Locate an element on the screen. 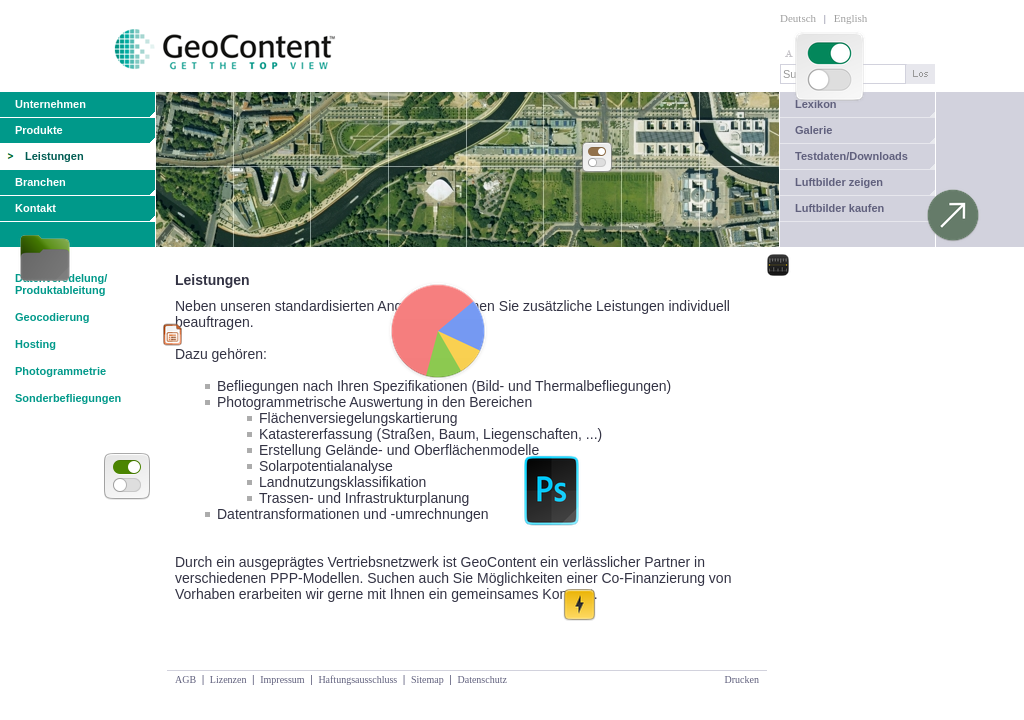 This screenshot has width=1024, height=720. view contents of an open folder is located at coordinates (45, 258).